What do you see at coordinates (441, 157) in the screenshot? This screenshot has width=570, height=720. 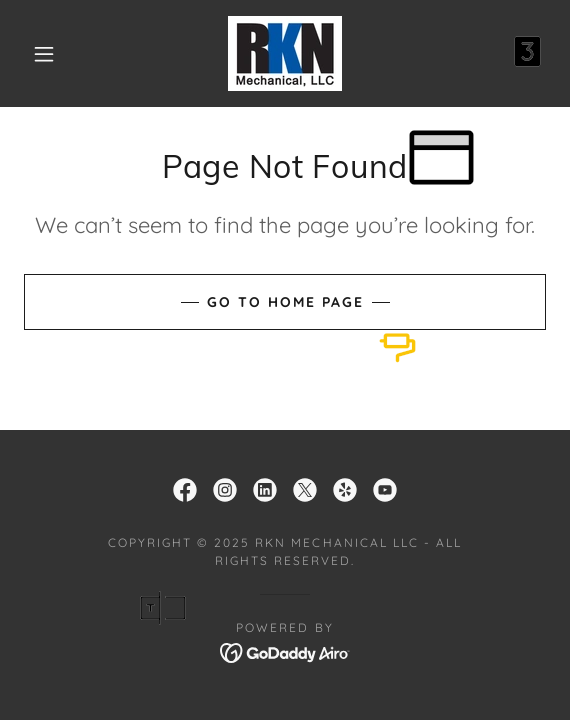 I see `open web browser` at bounding box center [441, 157].